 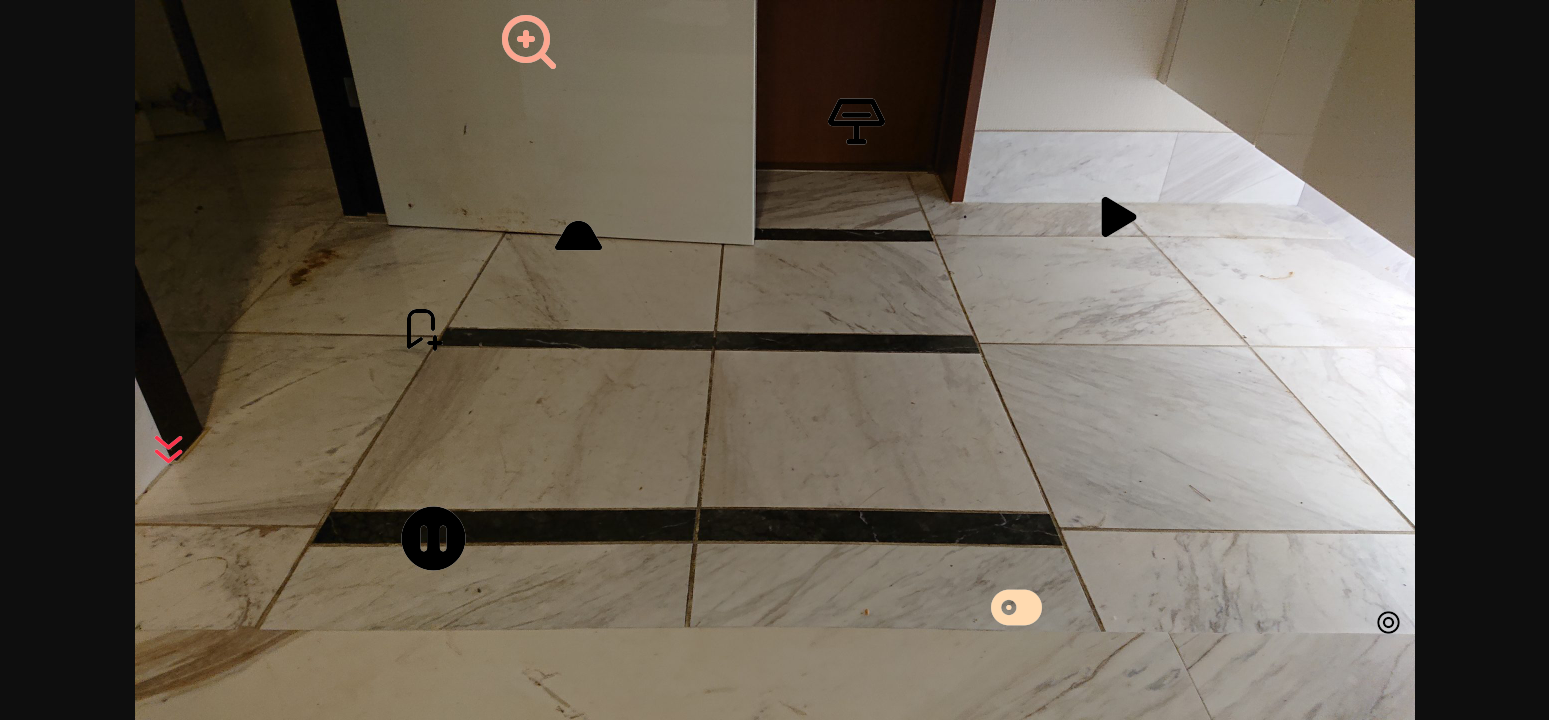 What do you see at coordinates (578, 235) in the screenshot?
I see `indicates a mound or hill terrain feature` at bounding box center [578, 235].